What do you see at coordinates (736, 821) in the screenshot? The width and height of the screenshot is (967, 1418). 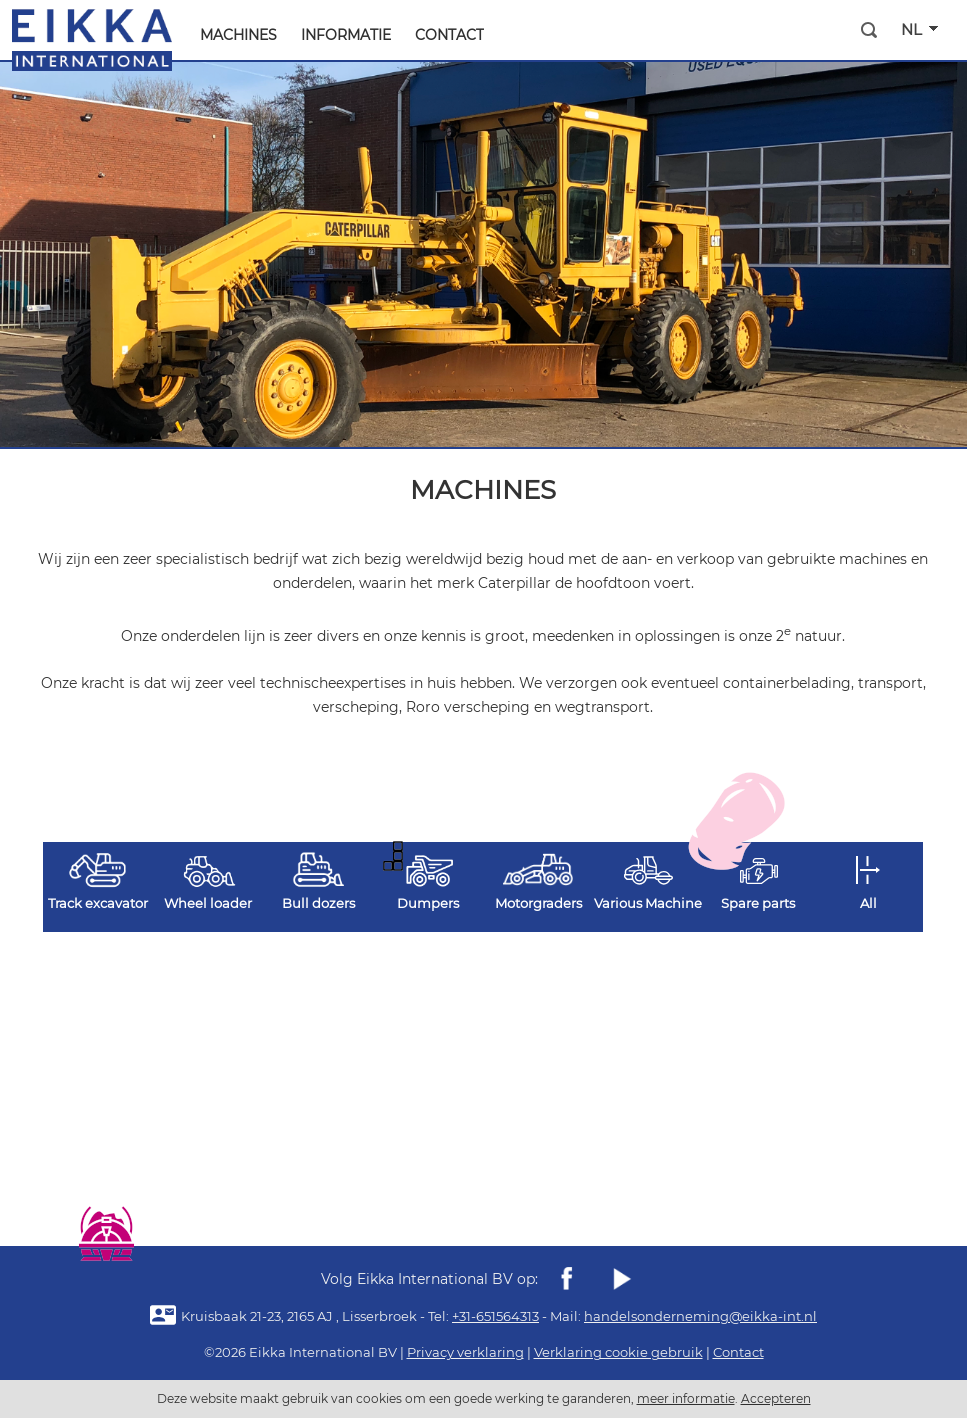 I see `select potato as a game resource or ingredient` at bounding box center [736, 821].